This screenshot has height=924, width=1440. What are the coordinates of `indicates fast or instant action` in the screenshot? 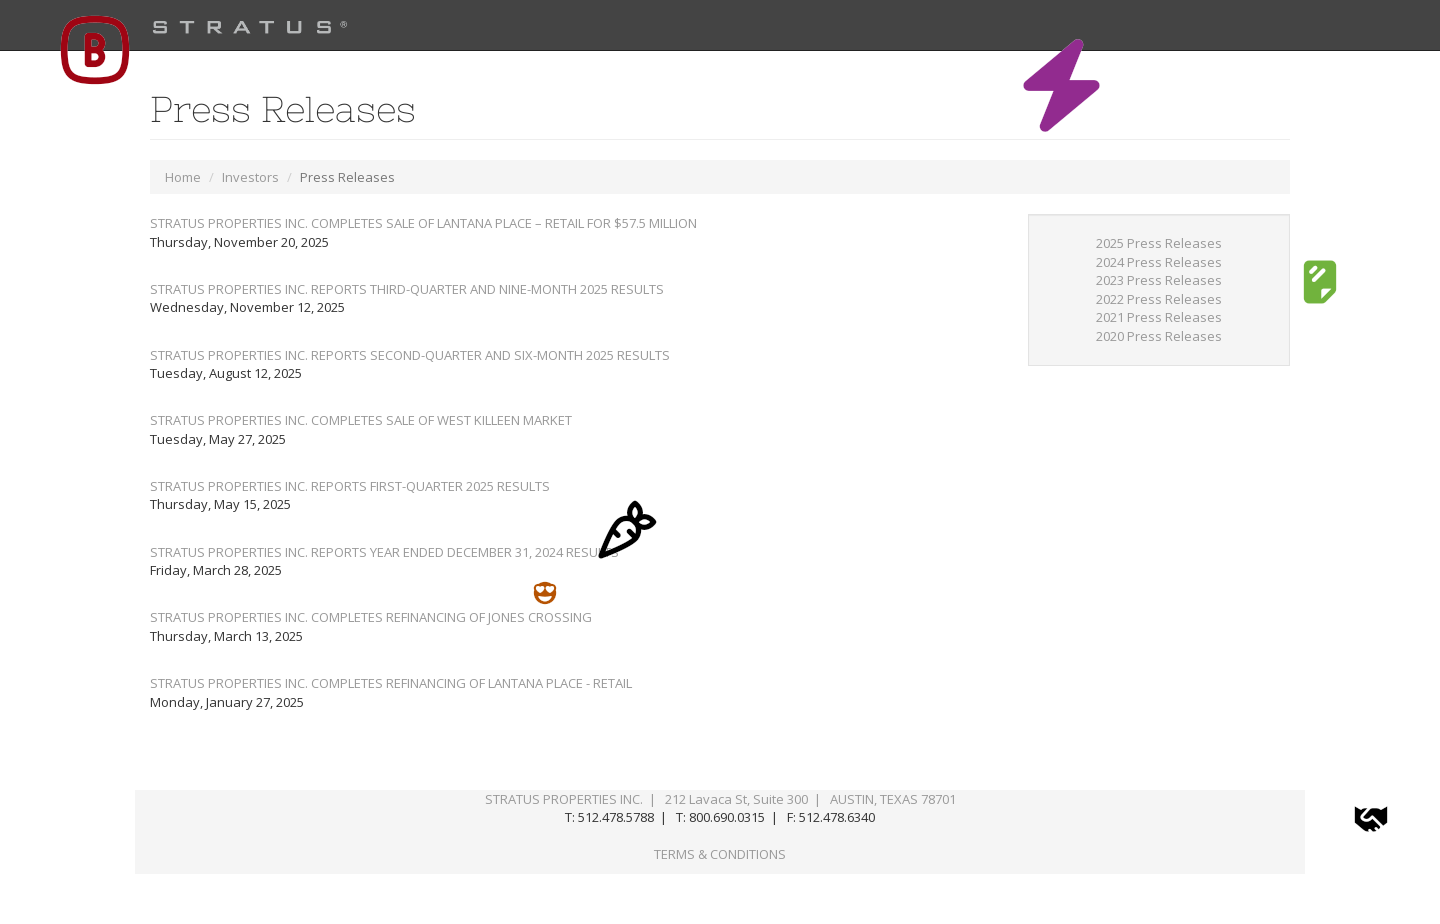 It's located at (1061, 85).